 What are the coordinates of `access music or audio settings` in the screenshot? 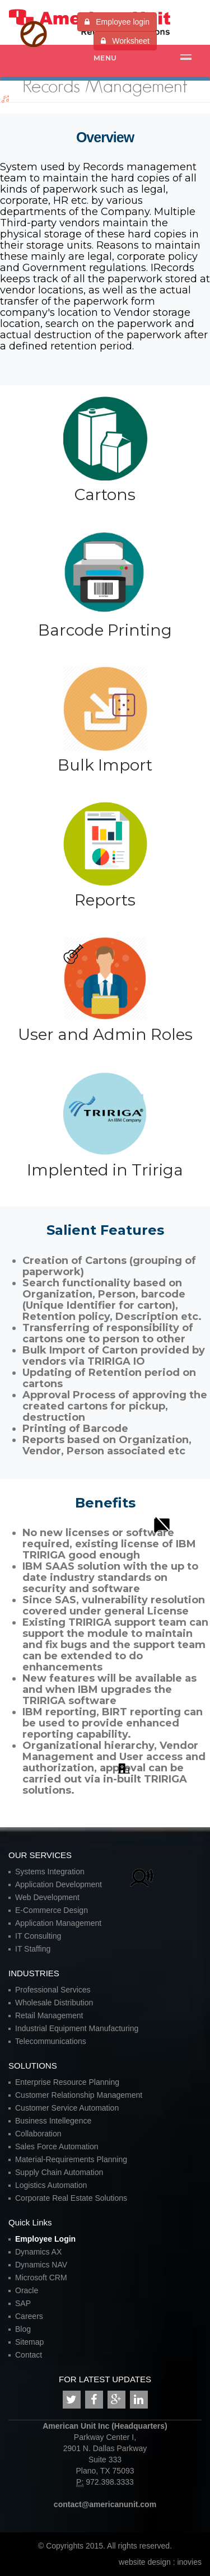 It's located at (73, 954).